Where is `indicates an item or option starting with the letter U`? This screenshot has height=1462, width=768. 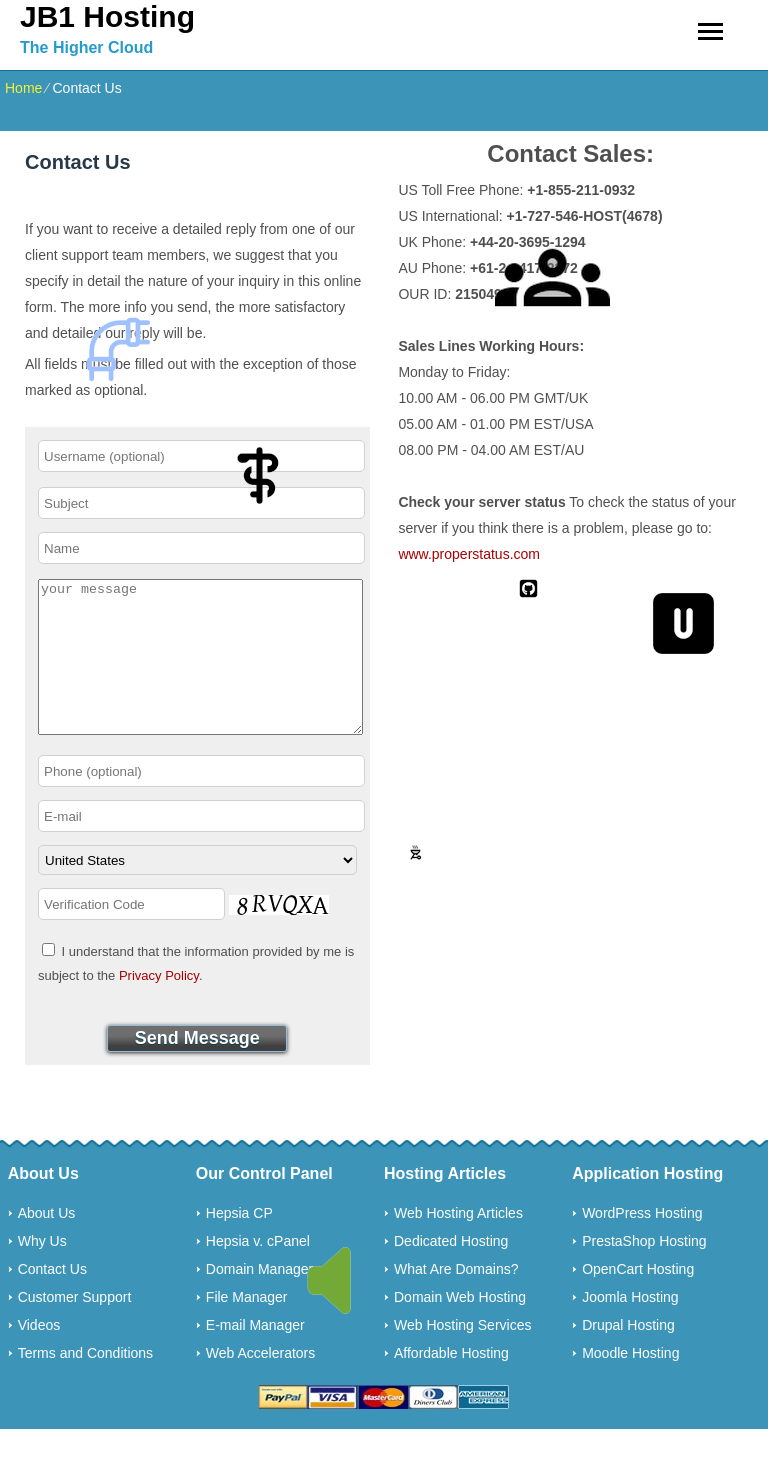
indicates an item or option starting with the letter U is located at coordinates (683, 623).